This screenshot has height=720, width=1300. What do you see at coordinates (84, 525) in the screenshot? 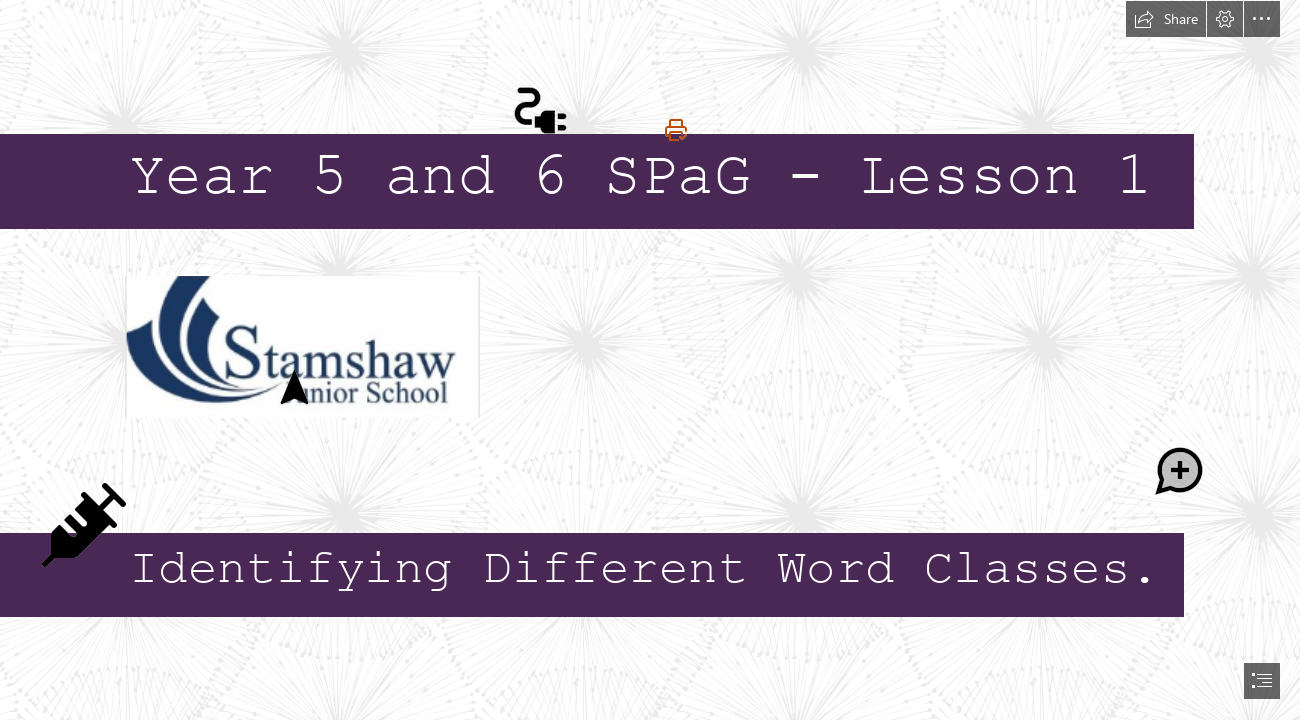
I see `access vaccination or medical records` at bounding box center [84, 525].